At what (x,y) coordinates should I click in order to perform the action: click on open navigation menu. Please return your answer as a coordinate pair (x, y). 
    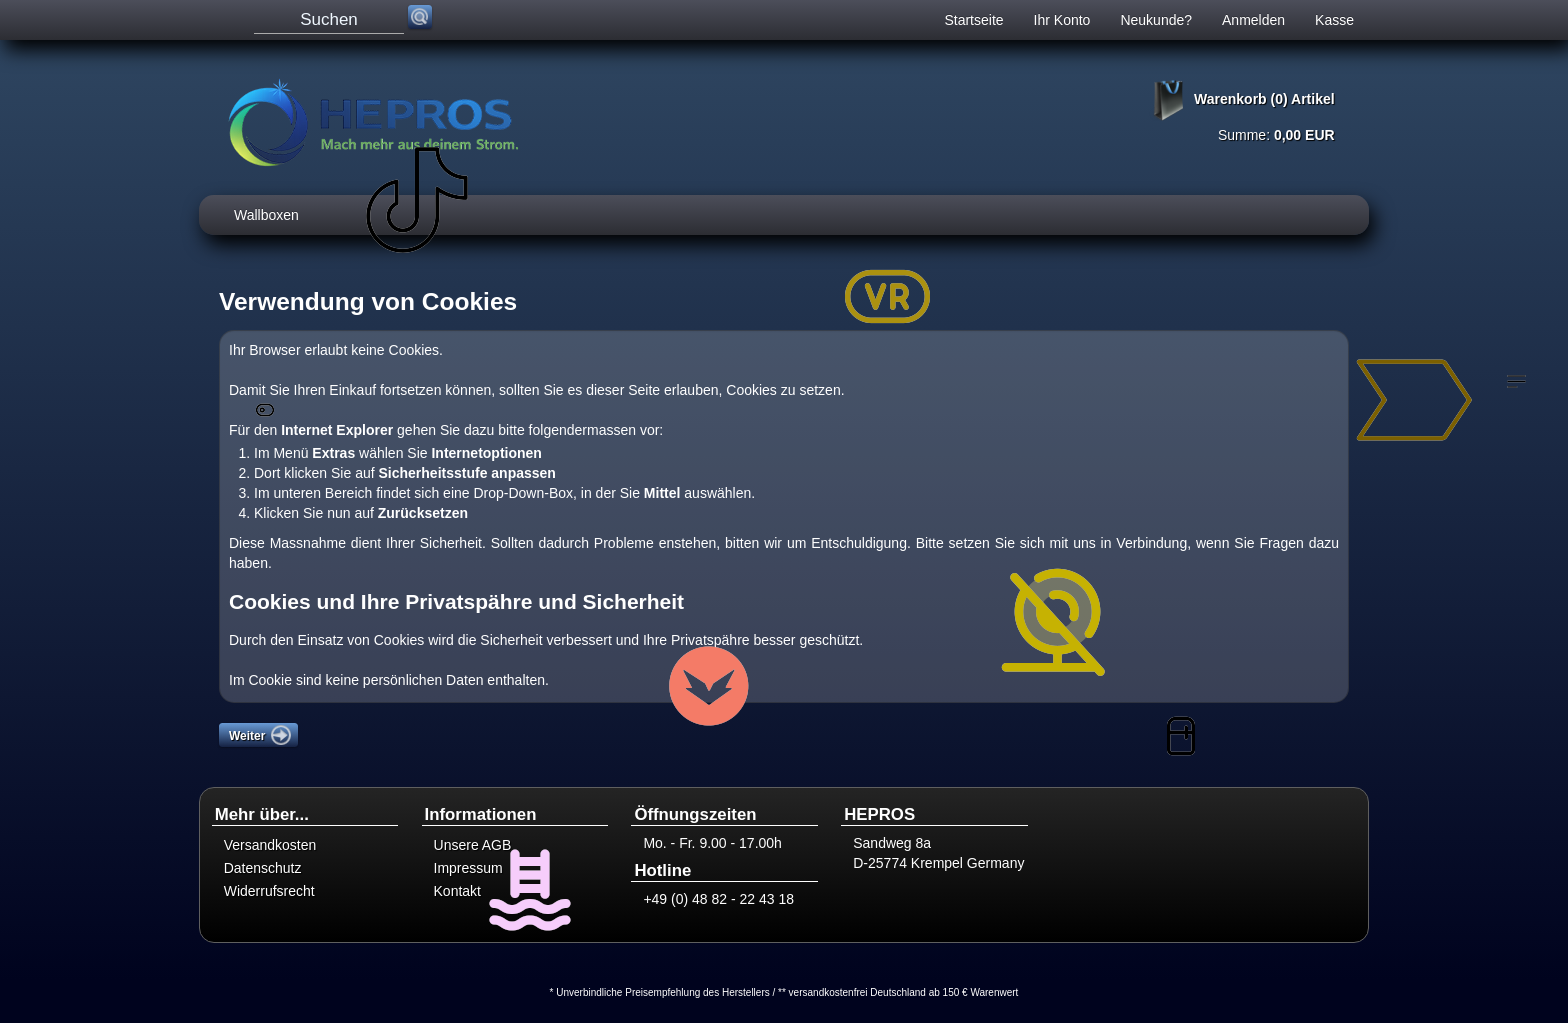
    Looking at the image, I should click on (1516, 381).